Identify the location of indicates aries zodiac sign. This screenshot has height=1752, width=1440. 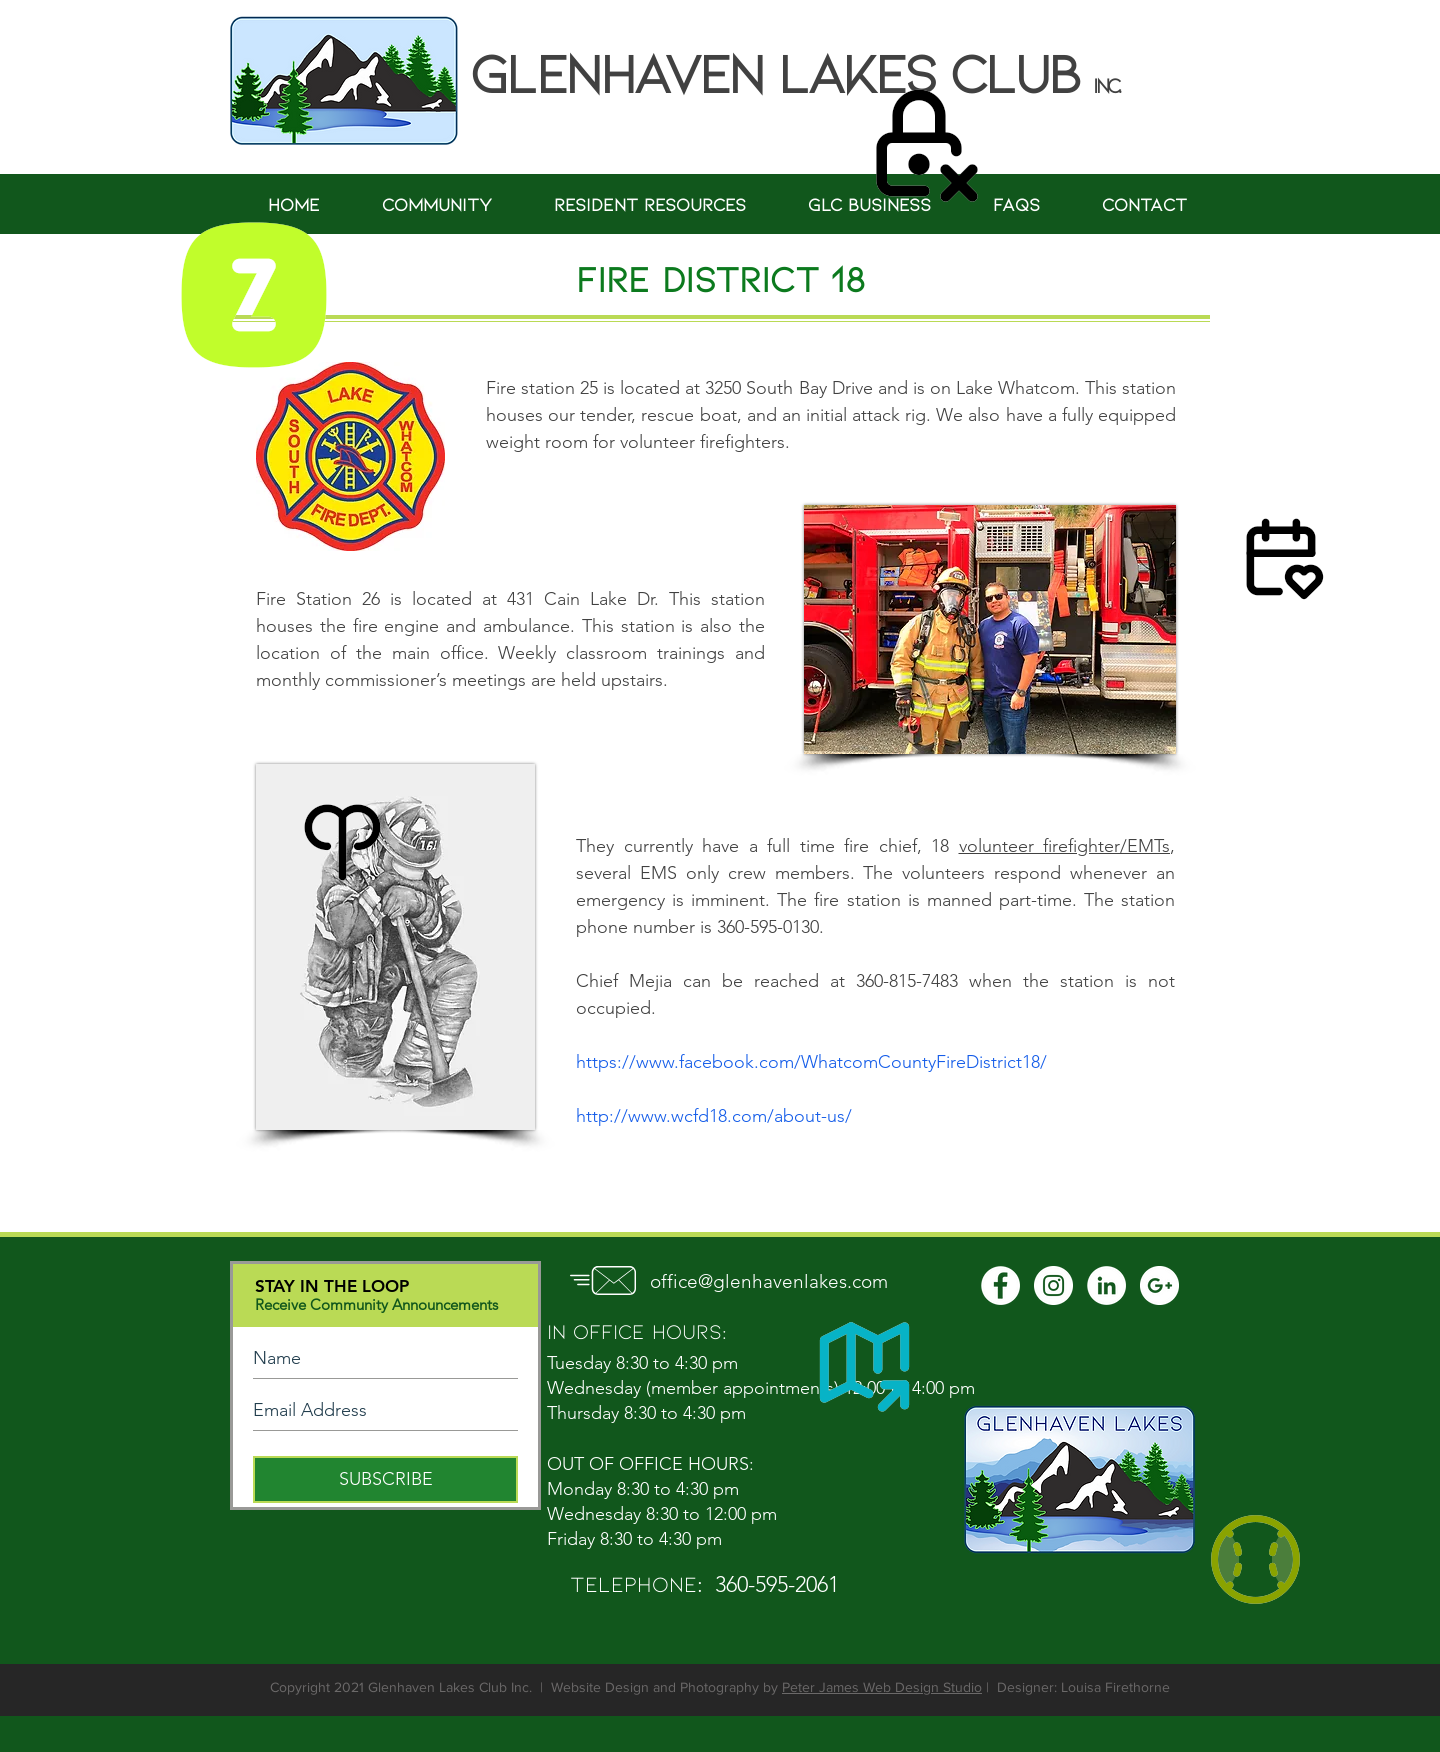
(342, 842).